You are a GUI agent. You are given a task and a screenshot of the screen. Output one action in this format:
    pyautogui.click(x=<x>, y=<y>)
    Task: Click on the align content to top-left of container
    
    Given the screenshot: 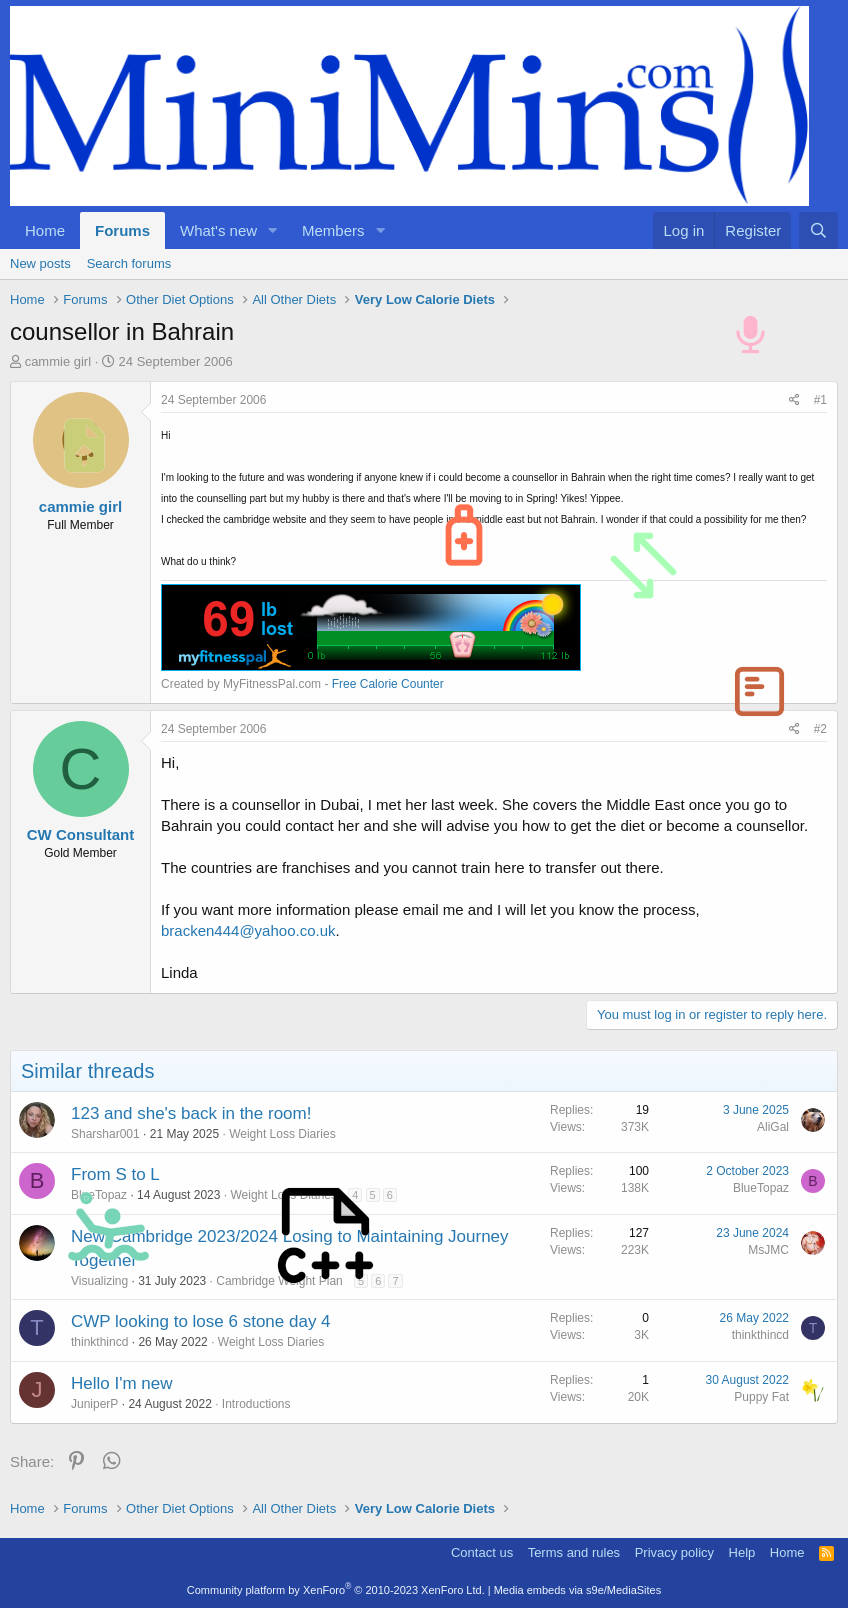 What is the action you would take?
    pyautogui.click(x=759, y=691)
    